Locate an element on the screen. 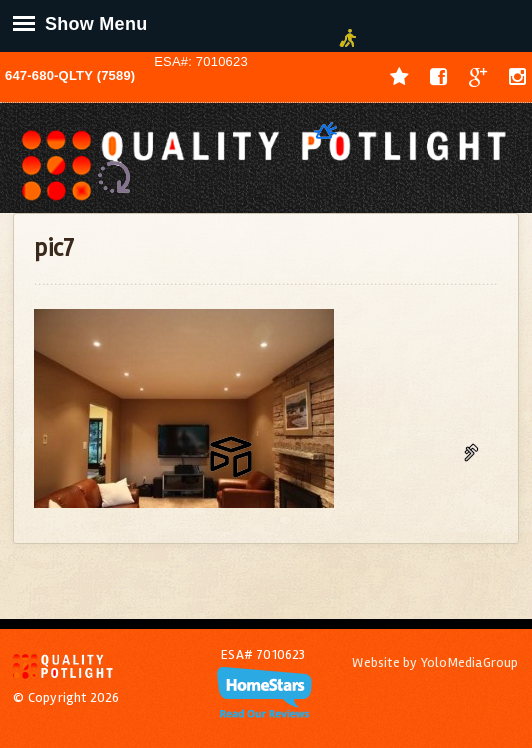  open airtable is located at coordinates (231, 457).